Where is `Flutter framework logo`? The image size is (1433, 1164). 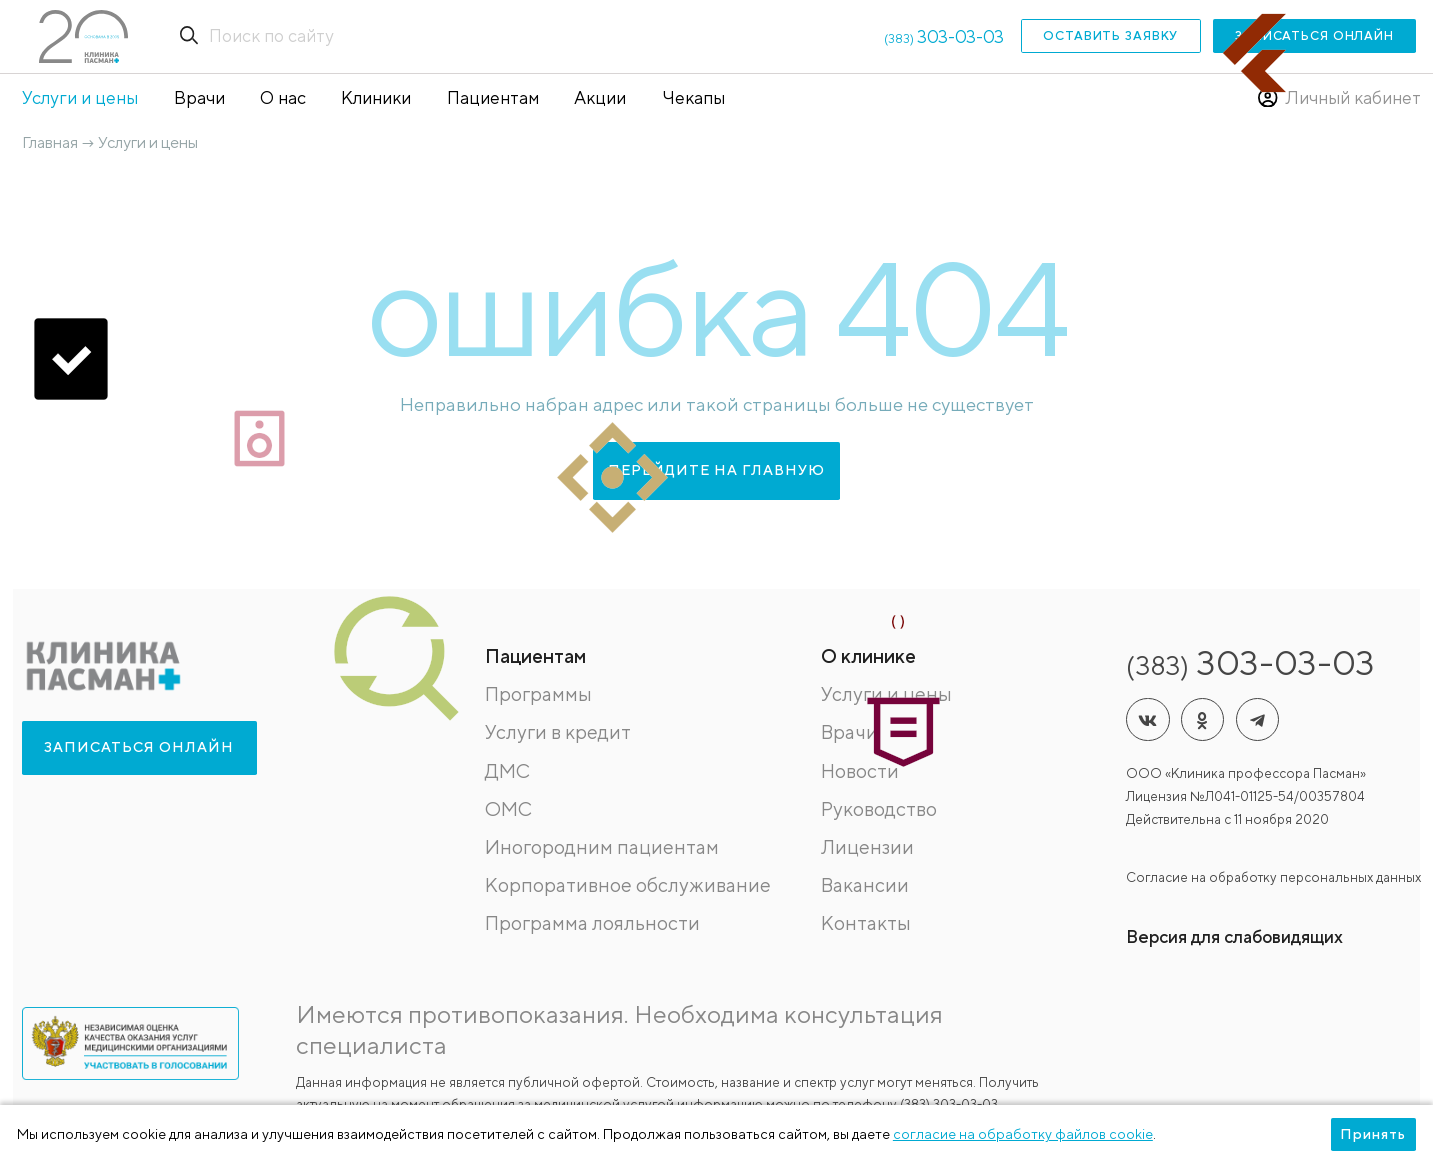 Flutter framework logo is located at coordinates (1256, 53).